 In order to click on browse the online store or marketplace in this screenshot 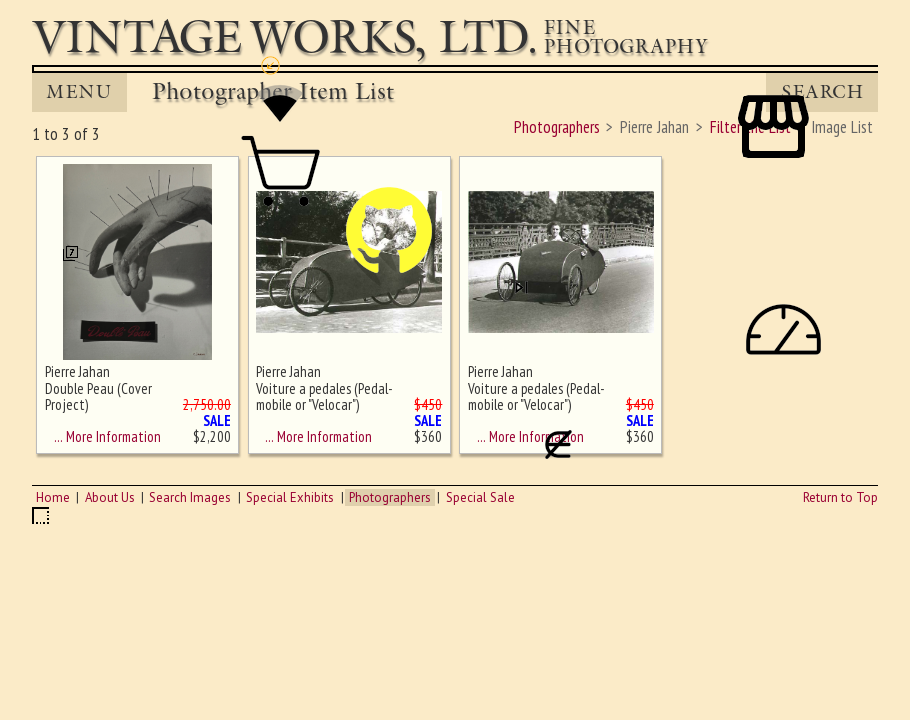, I will do `click(773, 126)`.